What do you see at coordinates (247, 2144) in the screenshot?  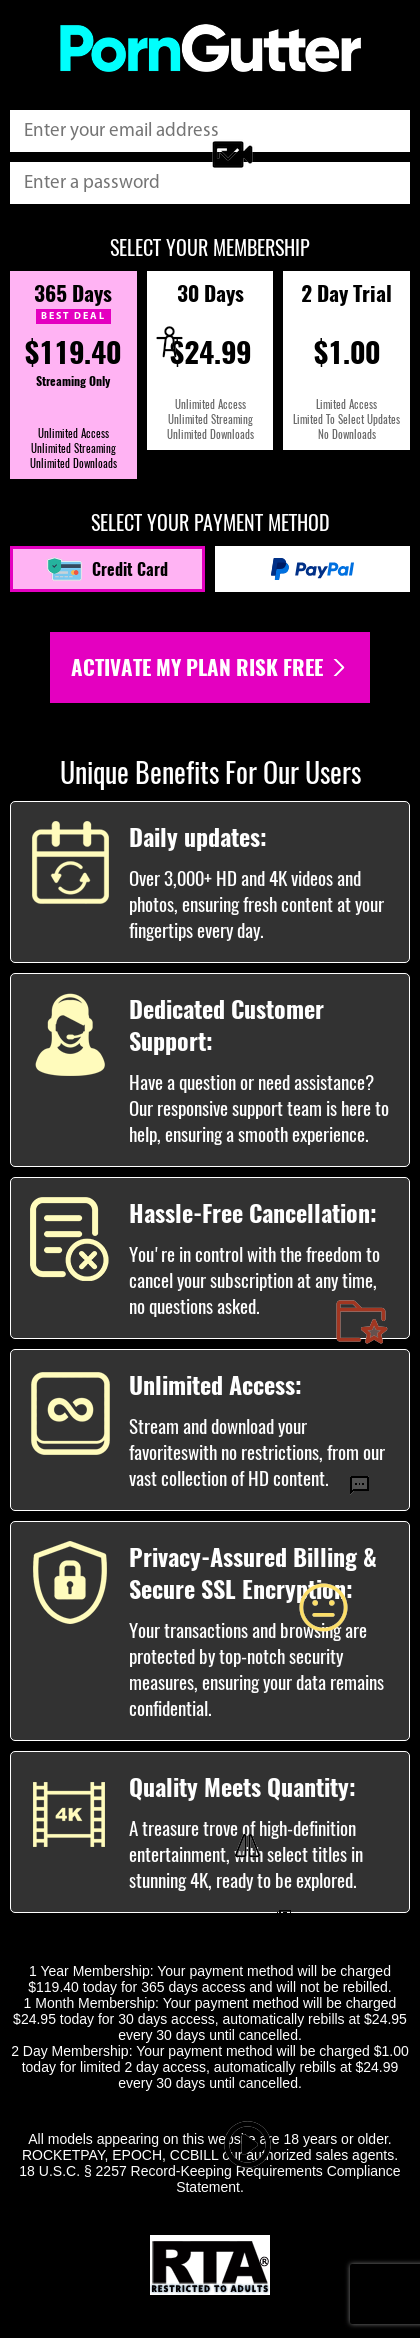 I see `play media or video content` at bounding box center [247, 2144].